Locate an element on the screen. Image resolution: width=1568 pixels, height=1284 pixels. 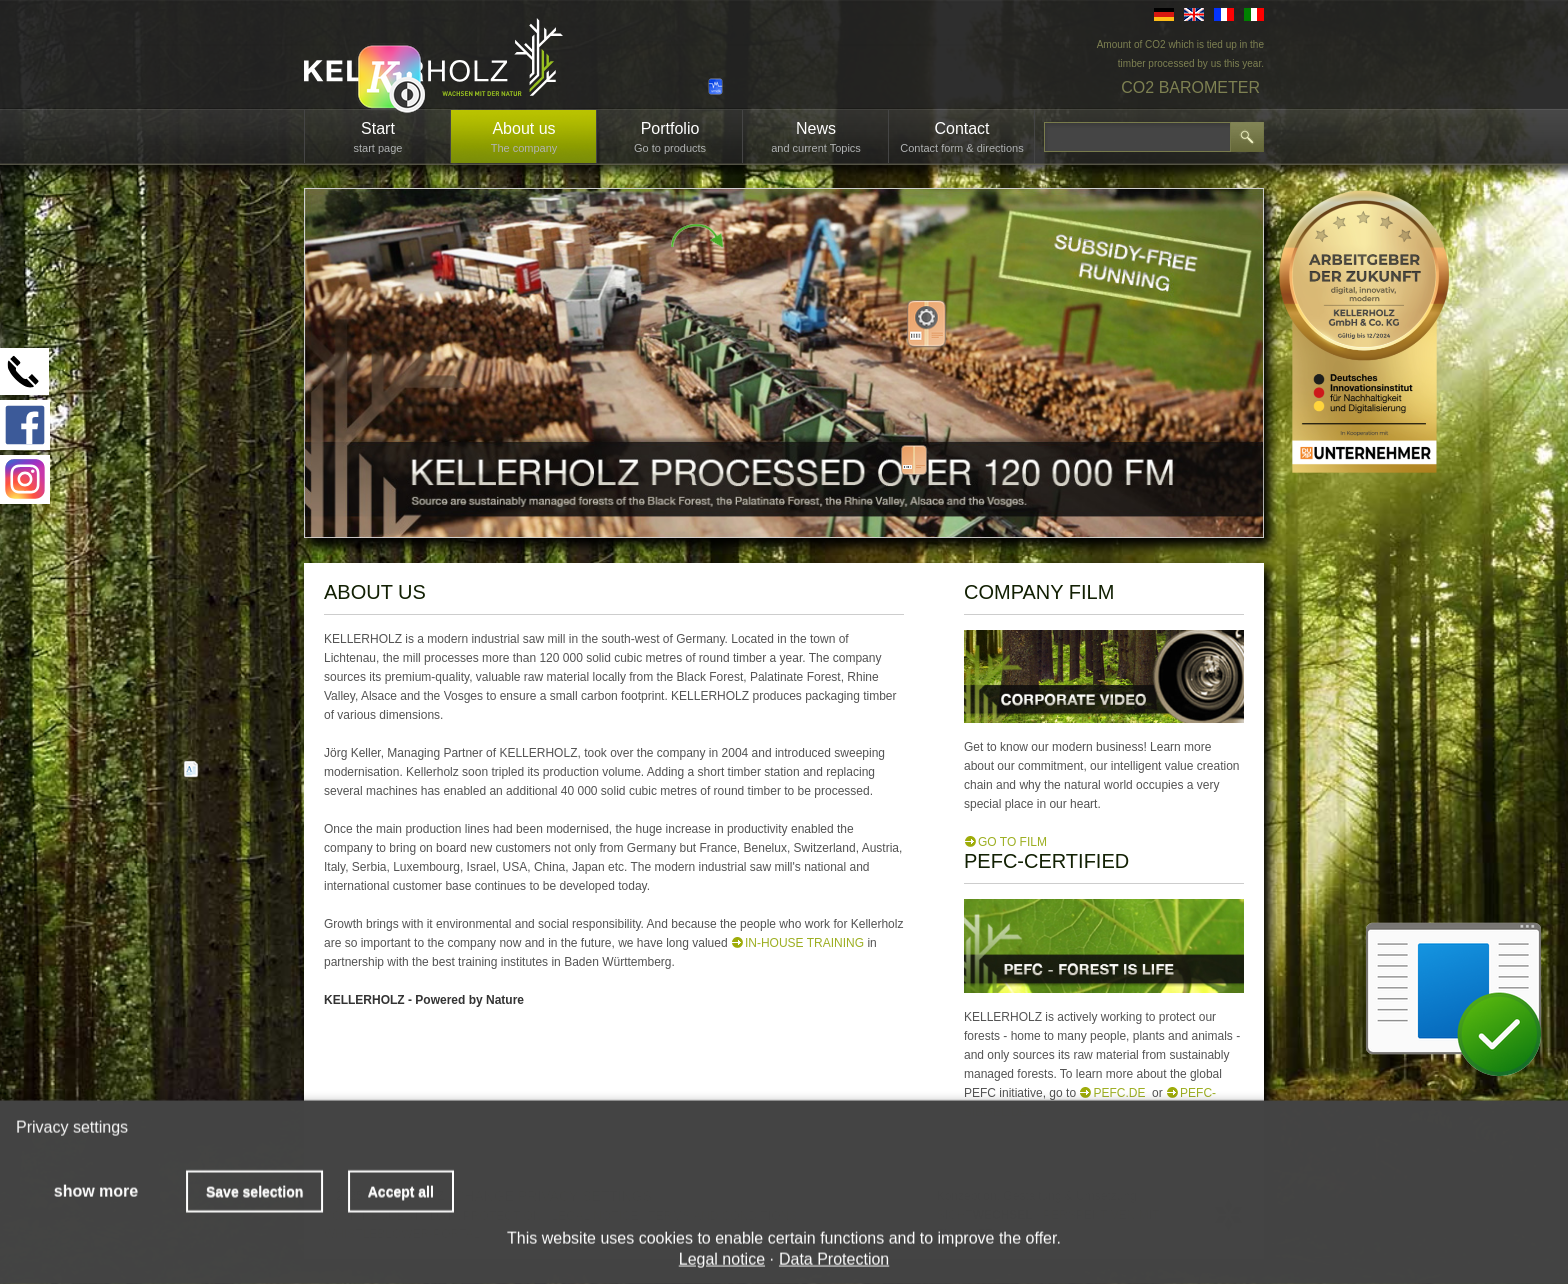
program or application verified successfully is located at coordinates (1453, 988).